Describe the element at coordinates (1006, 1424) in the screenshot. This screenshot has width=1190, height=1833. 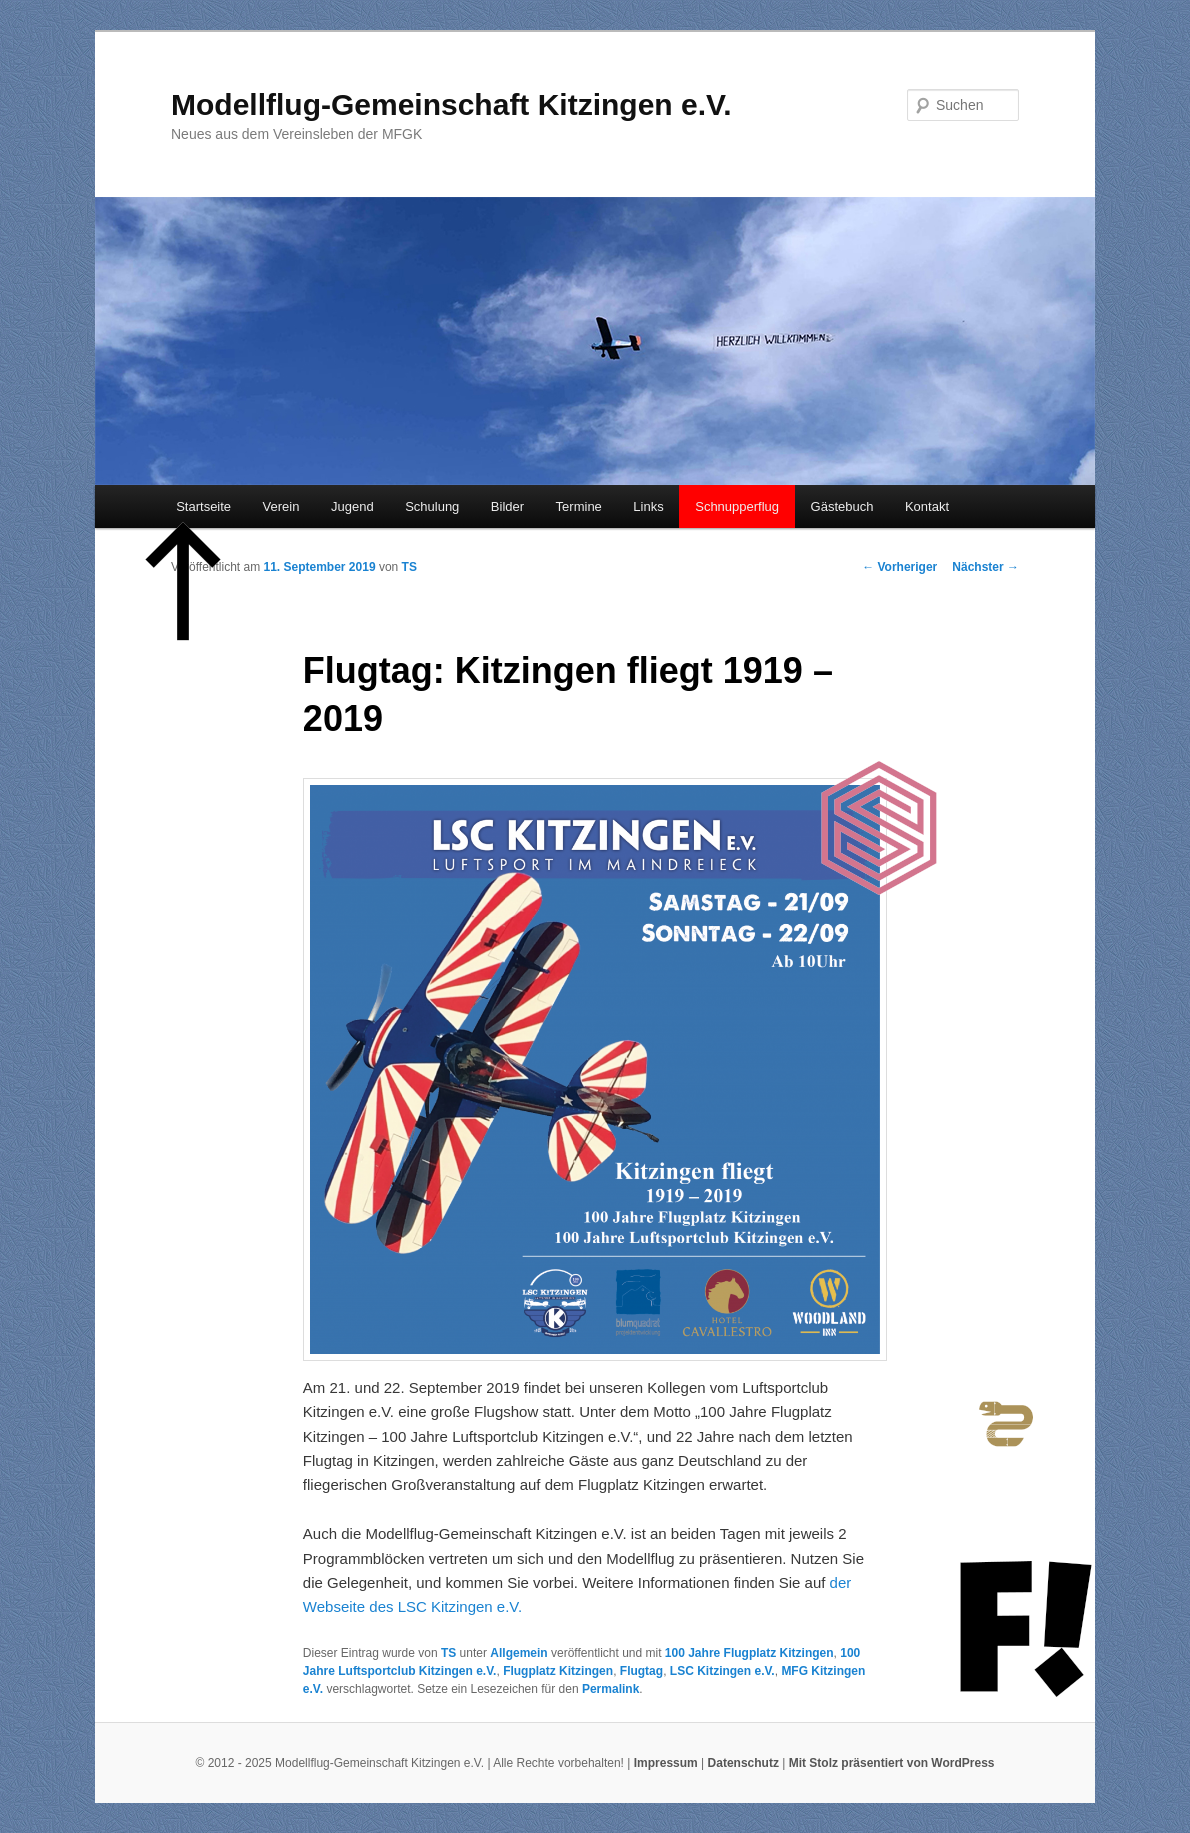
I see `pyscaffold python project scaffolding tool logo` at that location.